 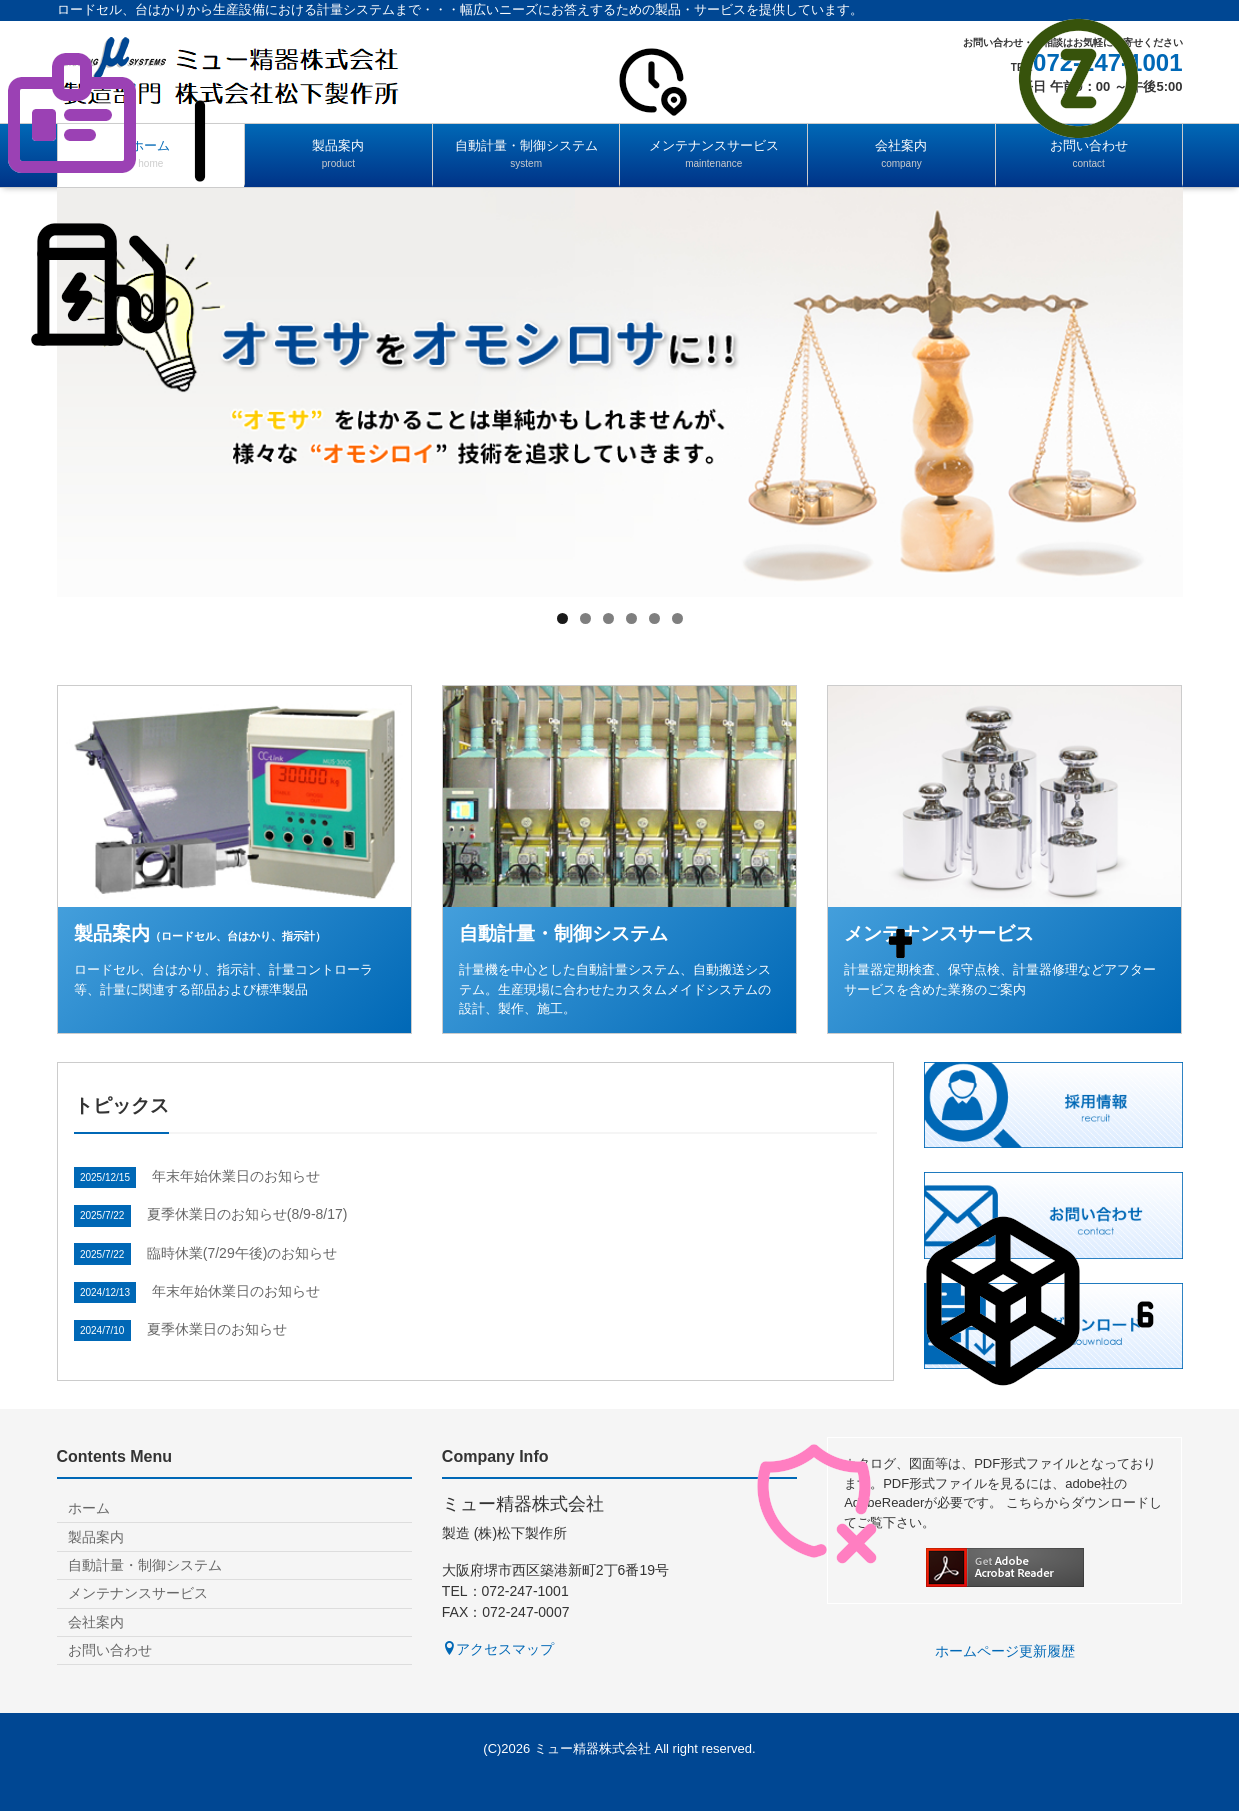 I want to click on set a location-based reminder, so click(x=651, y=80).